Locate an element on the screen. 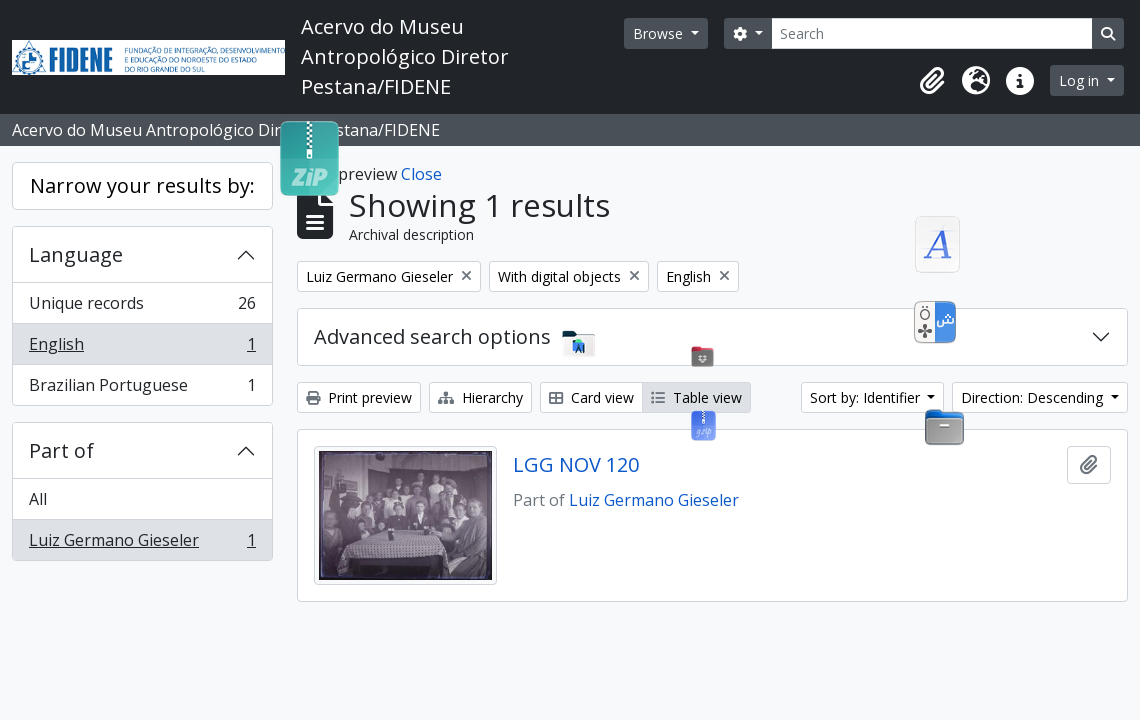 This screenshot has width=1140, height=720. open the character map application is located at coordinates (935, 322).